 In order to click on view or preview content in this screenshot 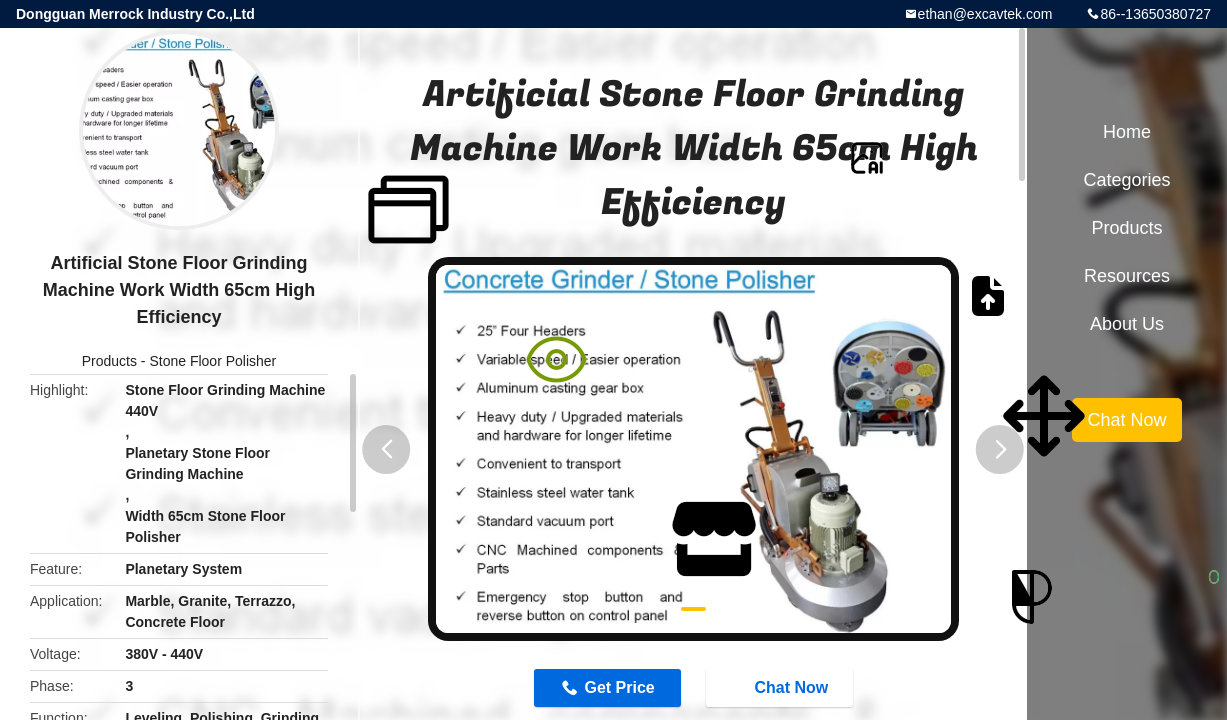, I will do `click(556, 359)`.